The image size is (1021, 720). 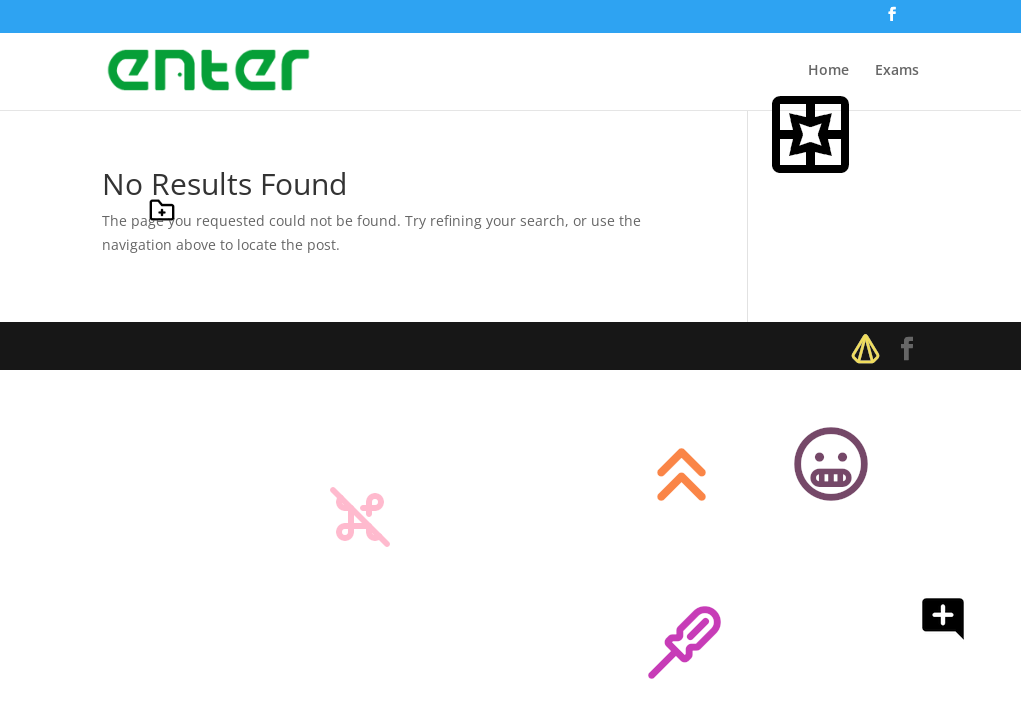 What do you see at coordinates (360, 517) in the screenshot?
I see `command key shortcut disabled` at bounding box center [360, 517].